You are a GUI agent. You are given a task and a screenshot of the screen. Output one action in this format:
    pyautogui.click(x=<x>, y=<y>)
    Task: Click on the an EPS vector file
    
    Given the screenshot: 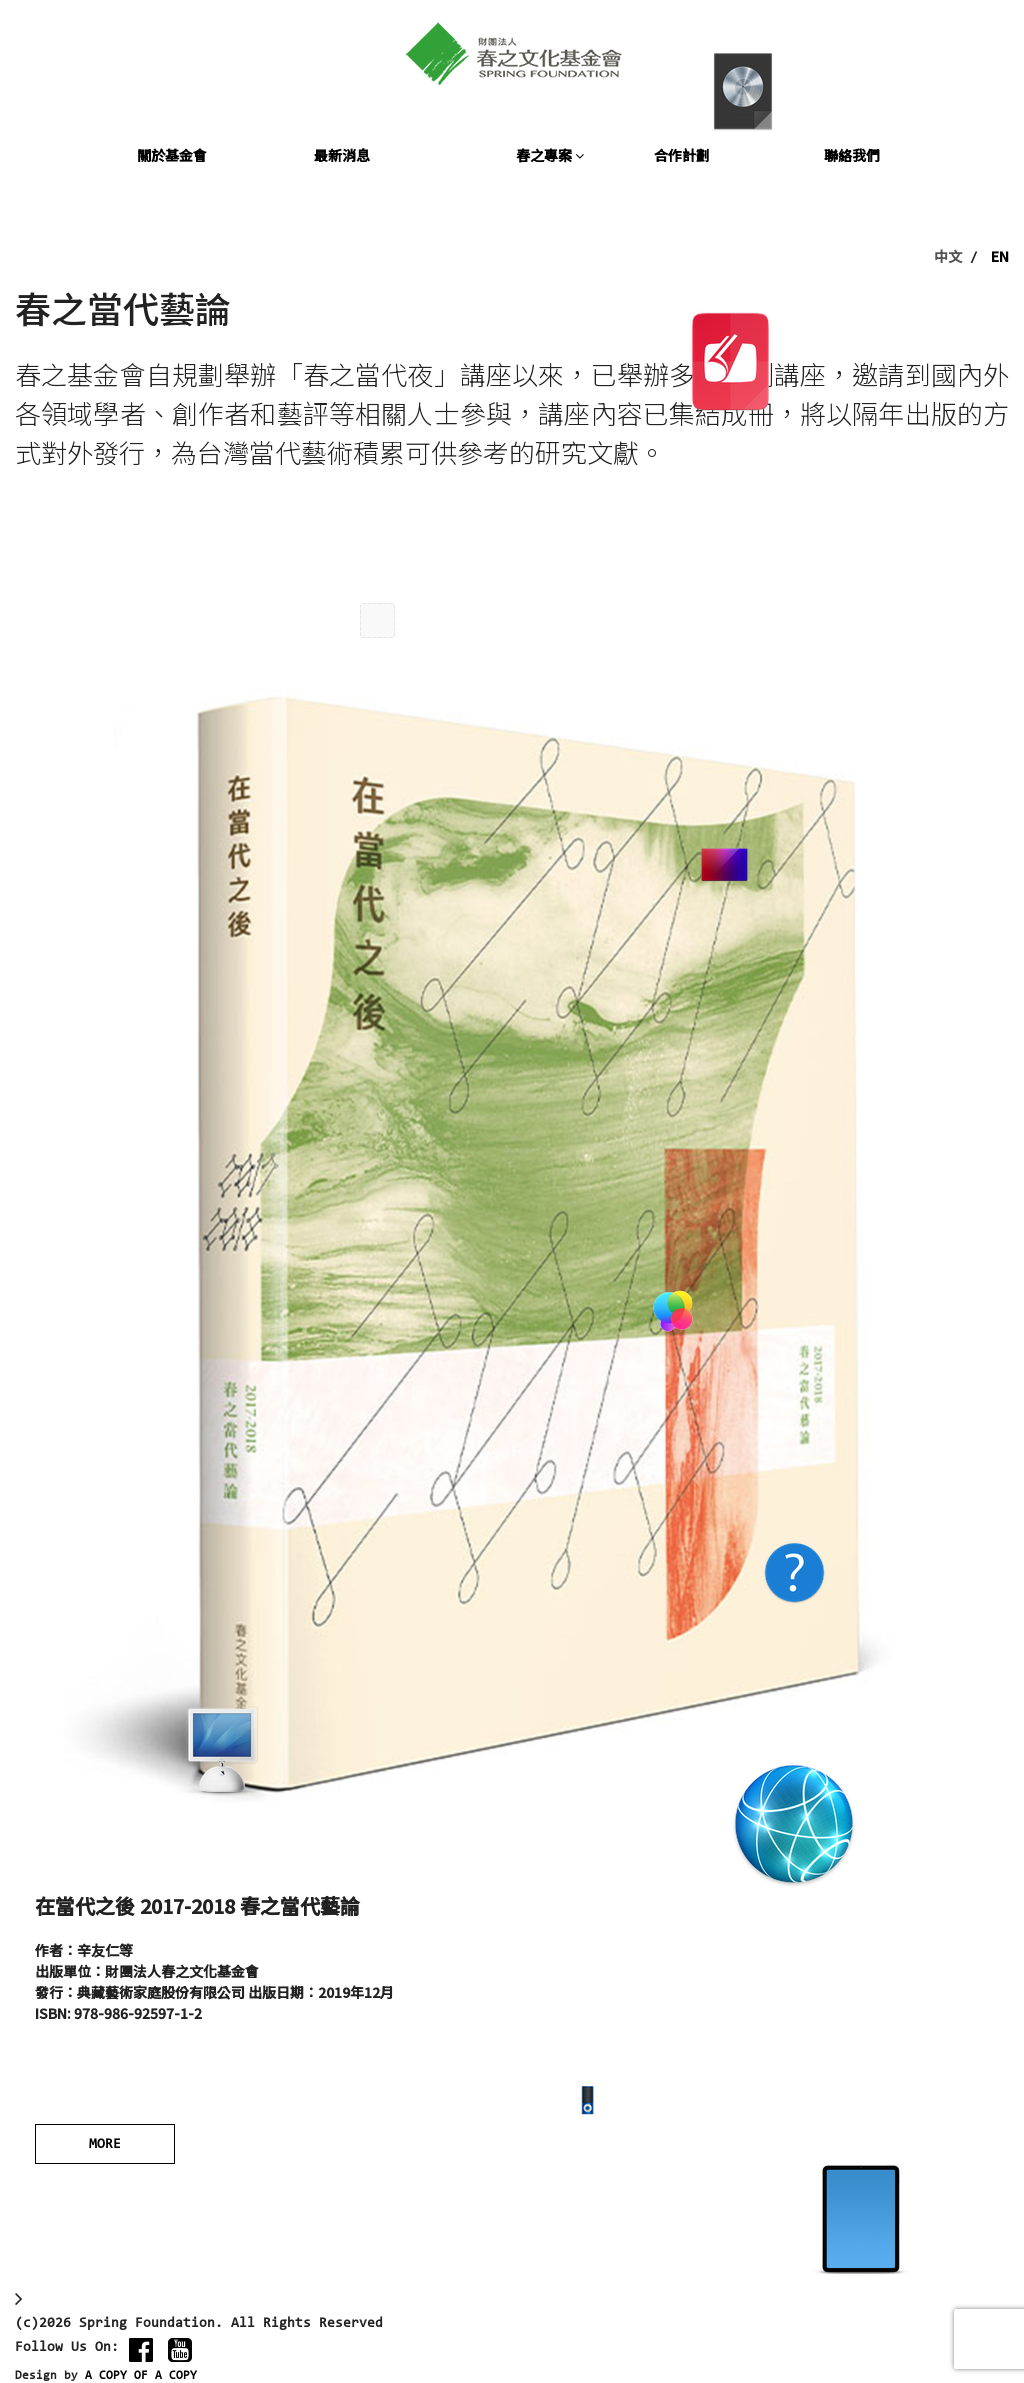 What is the action you would take?
    pyautogui.click(x=730, y=361)
    